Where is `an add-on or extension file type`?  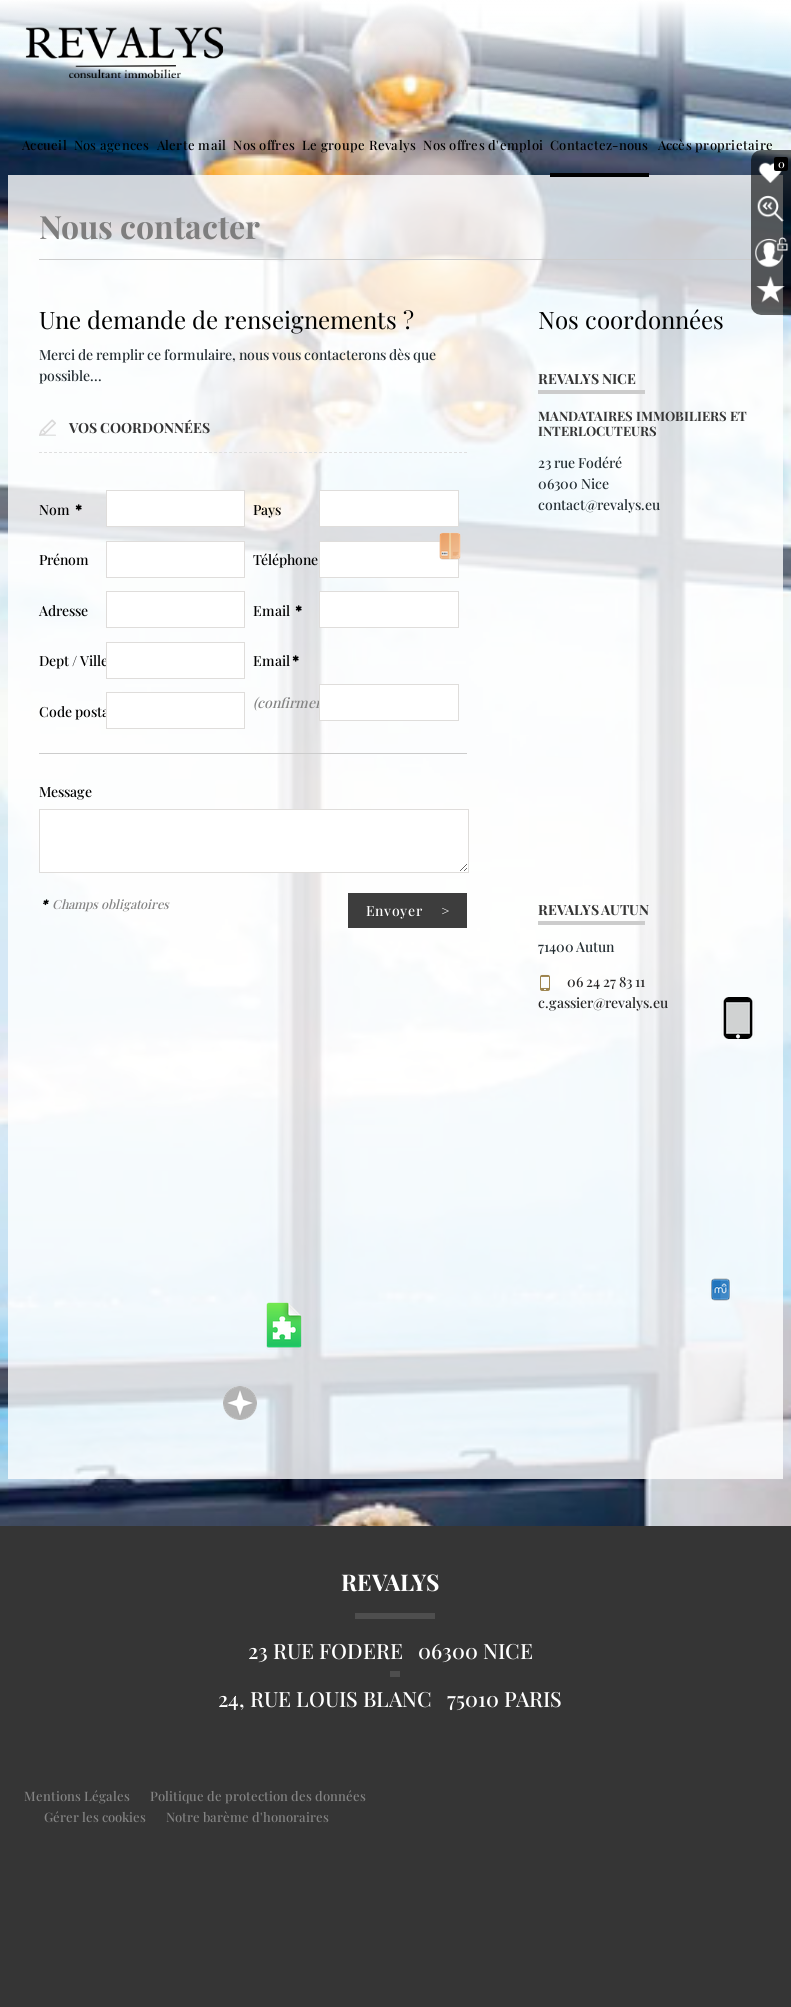
an add-on or extension file type is located at coordinates (284, 1326).